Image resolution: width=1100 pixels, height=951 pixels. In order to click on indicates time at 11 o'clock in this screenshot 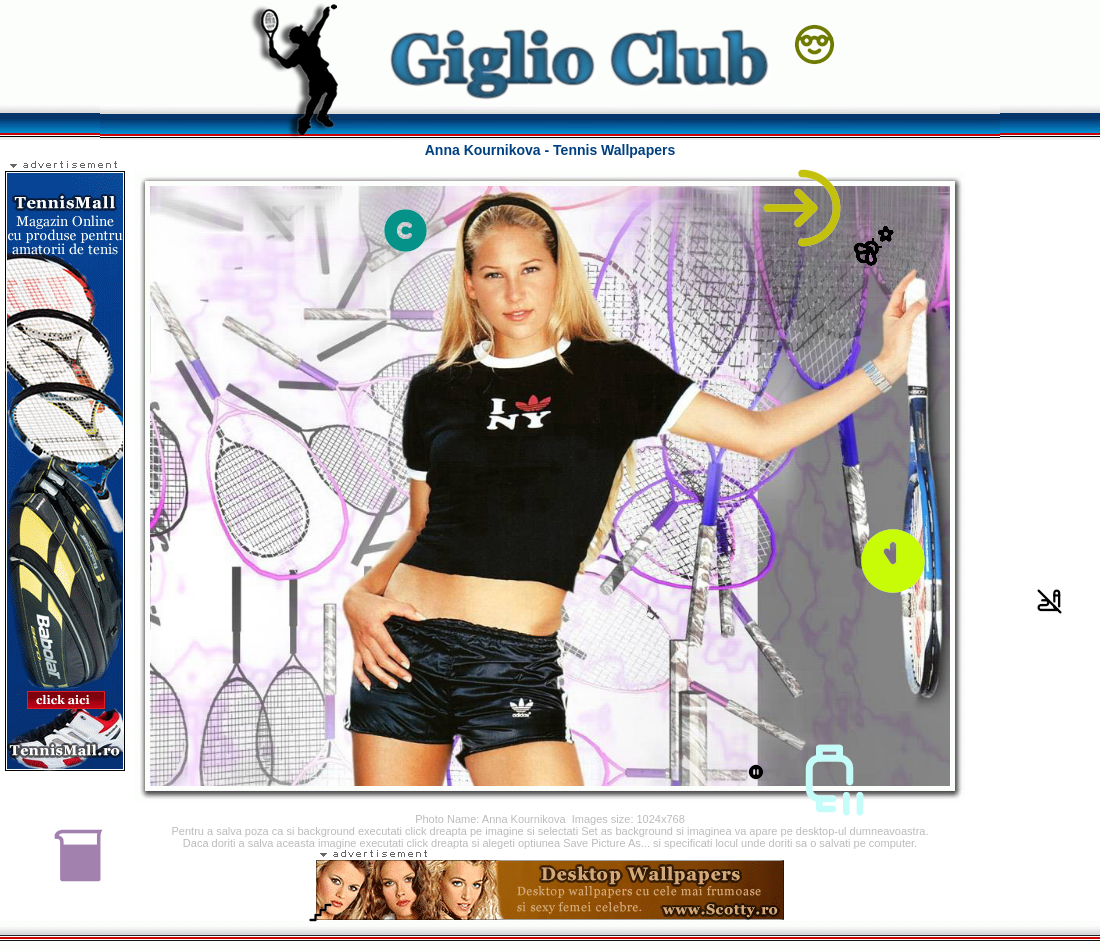, I will do `click(893, 561)`.